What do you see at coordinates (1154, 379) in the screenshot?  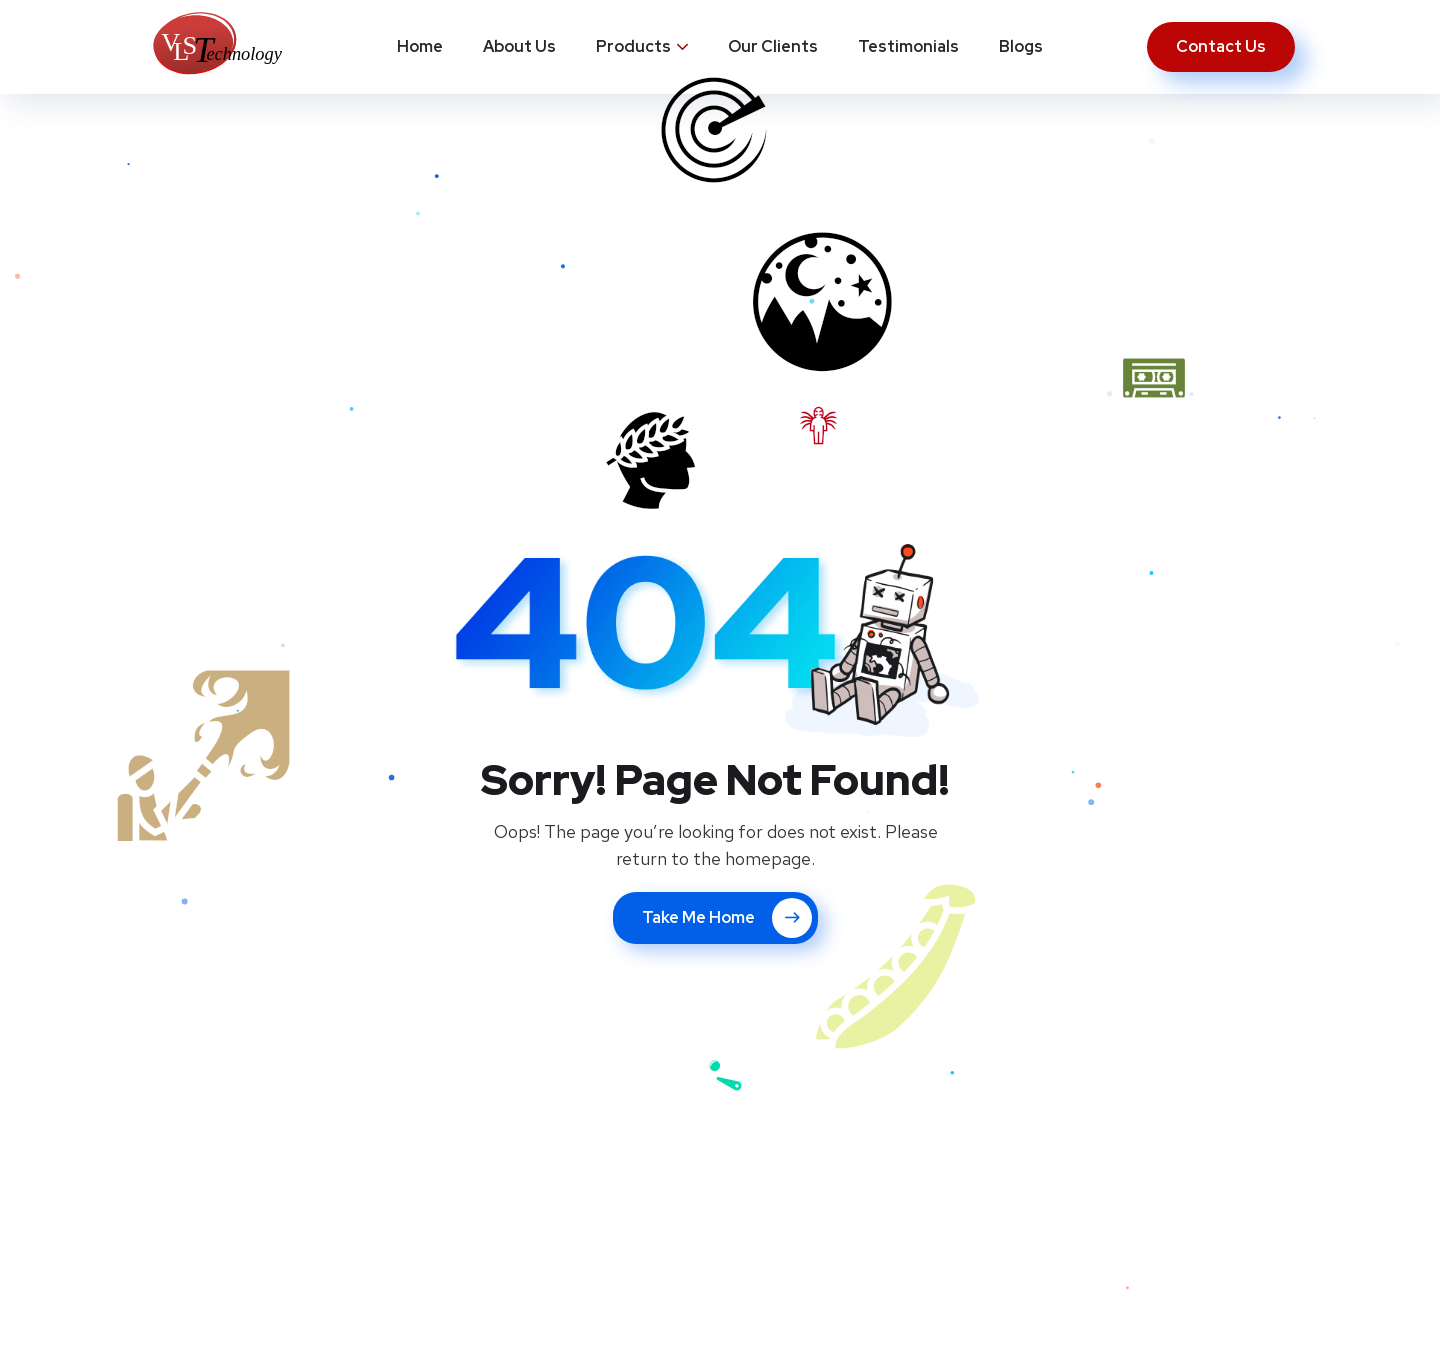 I see `access retro or vintage audio content` at bounding box center [1154, 379].